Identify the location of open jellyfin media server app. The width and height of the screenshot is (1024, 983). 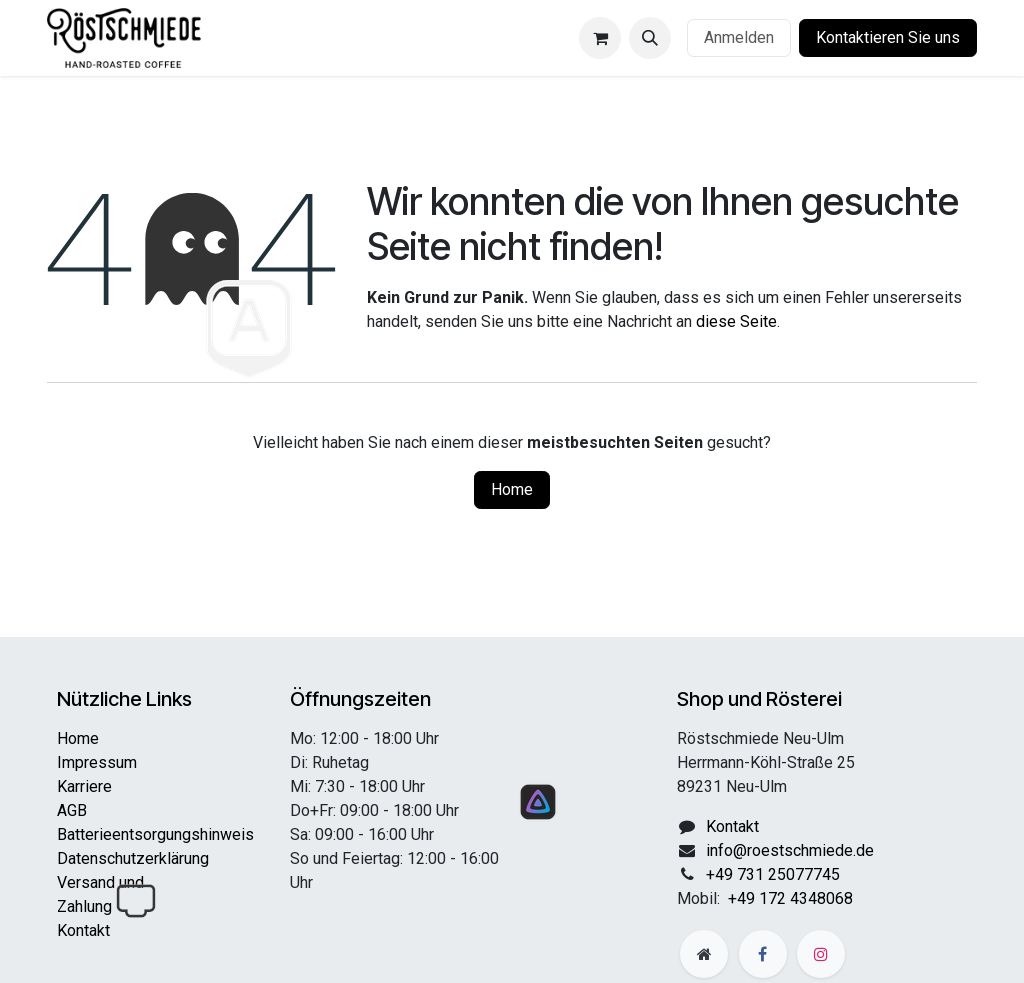
(538, 802).